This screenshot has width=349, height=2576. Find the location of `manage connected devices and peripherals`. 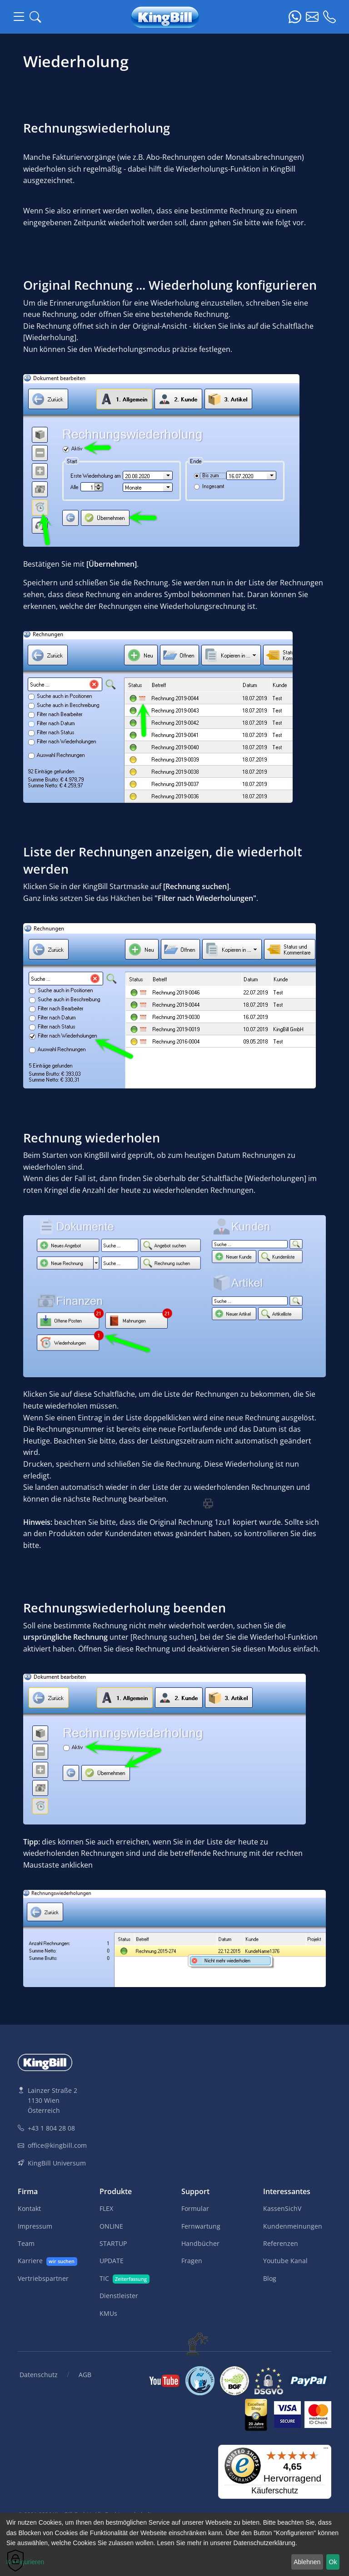

manage connected devices and peripherals is located at coordinates (208, 1503).